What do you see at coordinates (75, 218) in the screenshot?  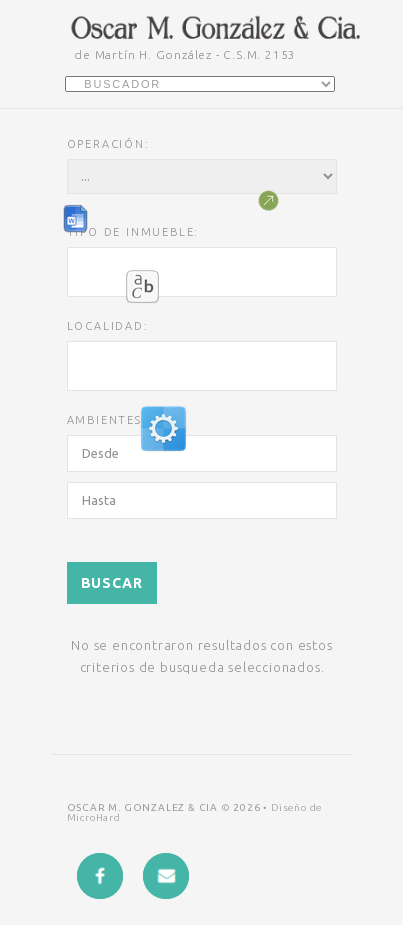 I see `a Microsoft Word document file` at bounding box center [75, 218].